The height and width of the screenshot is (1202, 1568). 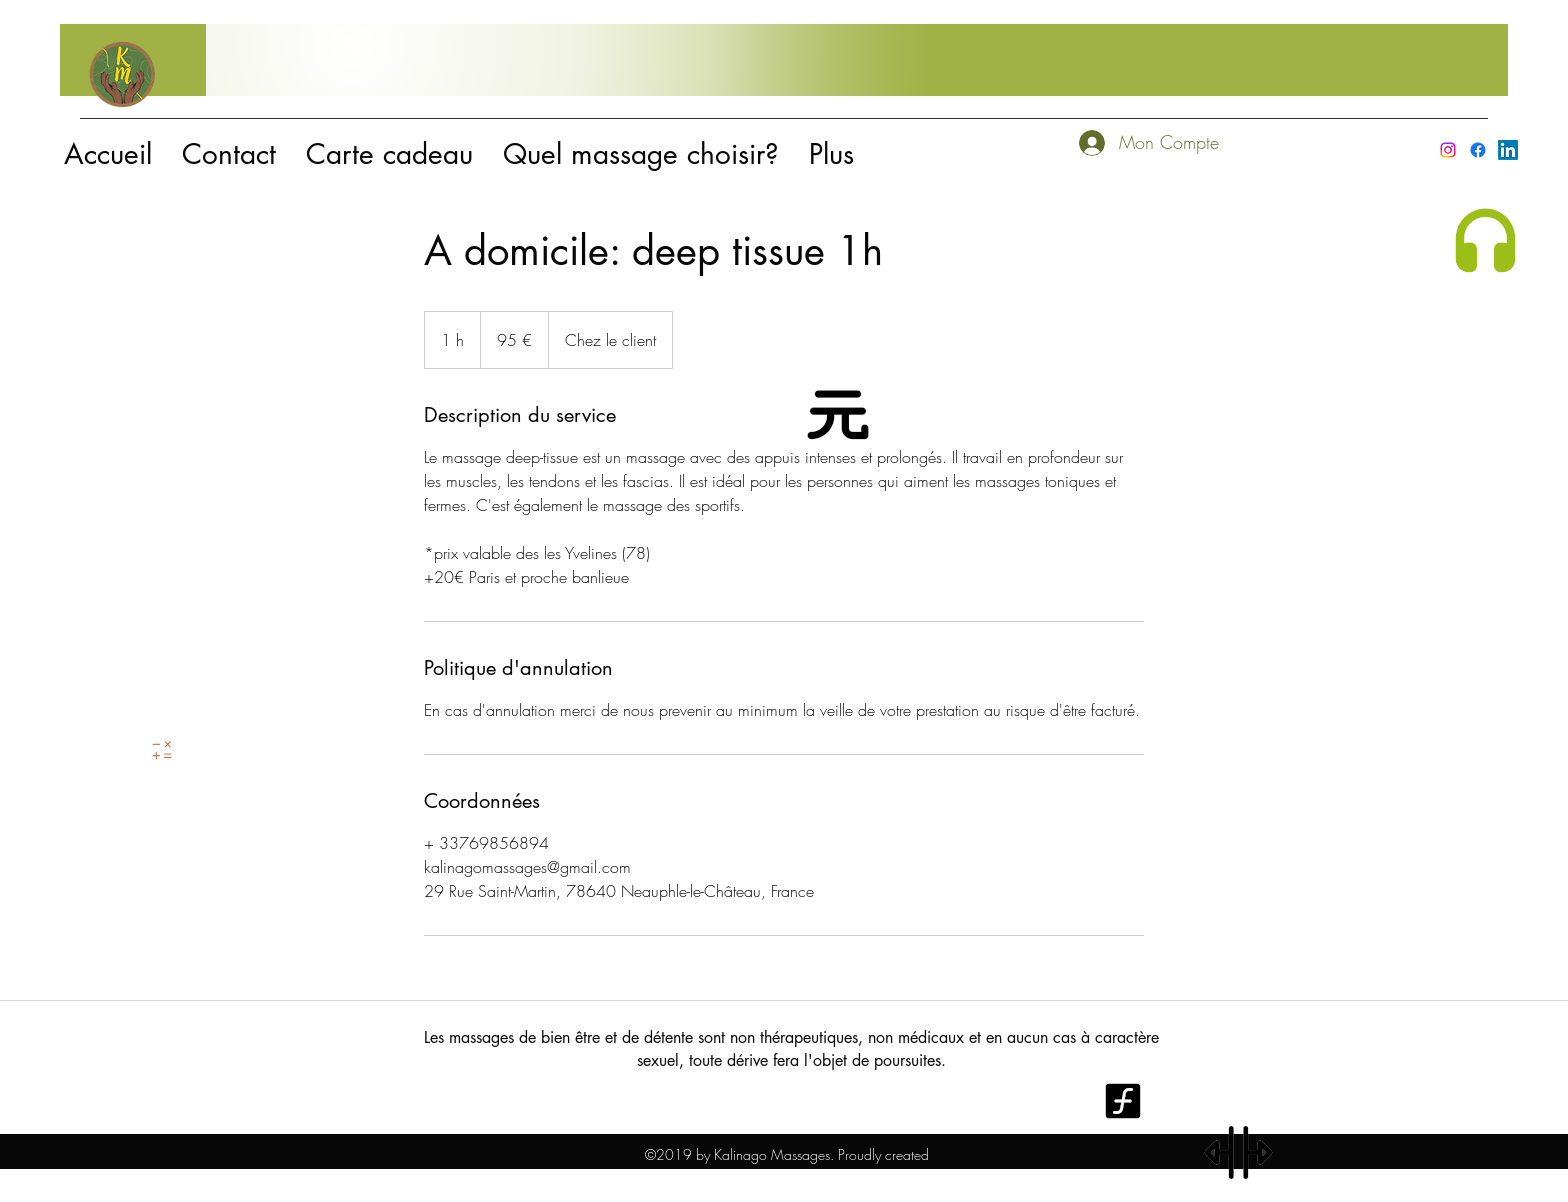 What do you see at coordinates (1123, 1101) in the screenshot?
I see `access or create a function in code editor` at bounding box center [1123, 1101].